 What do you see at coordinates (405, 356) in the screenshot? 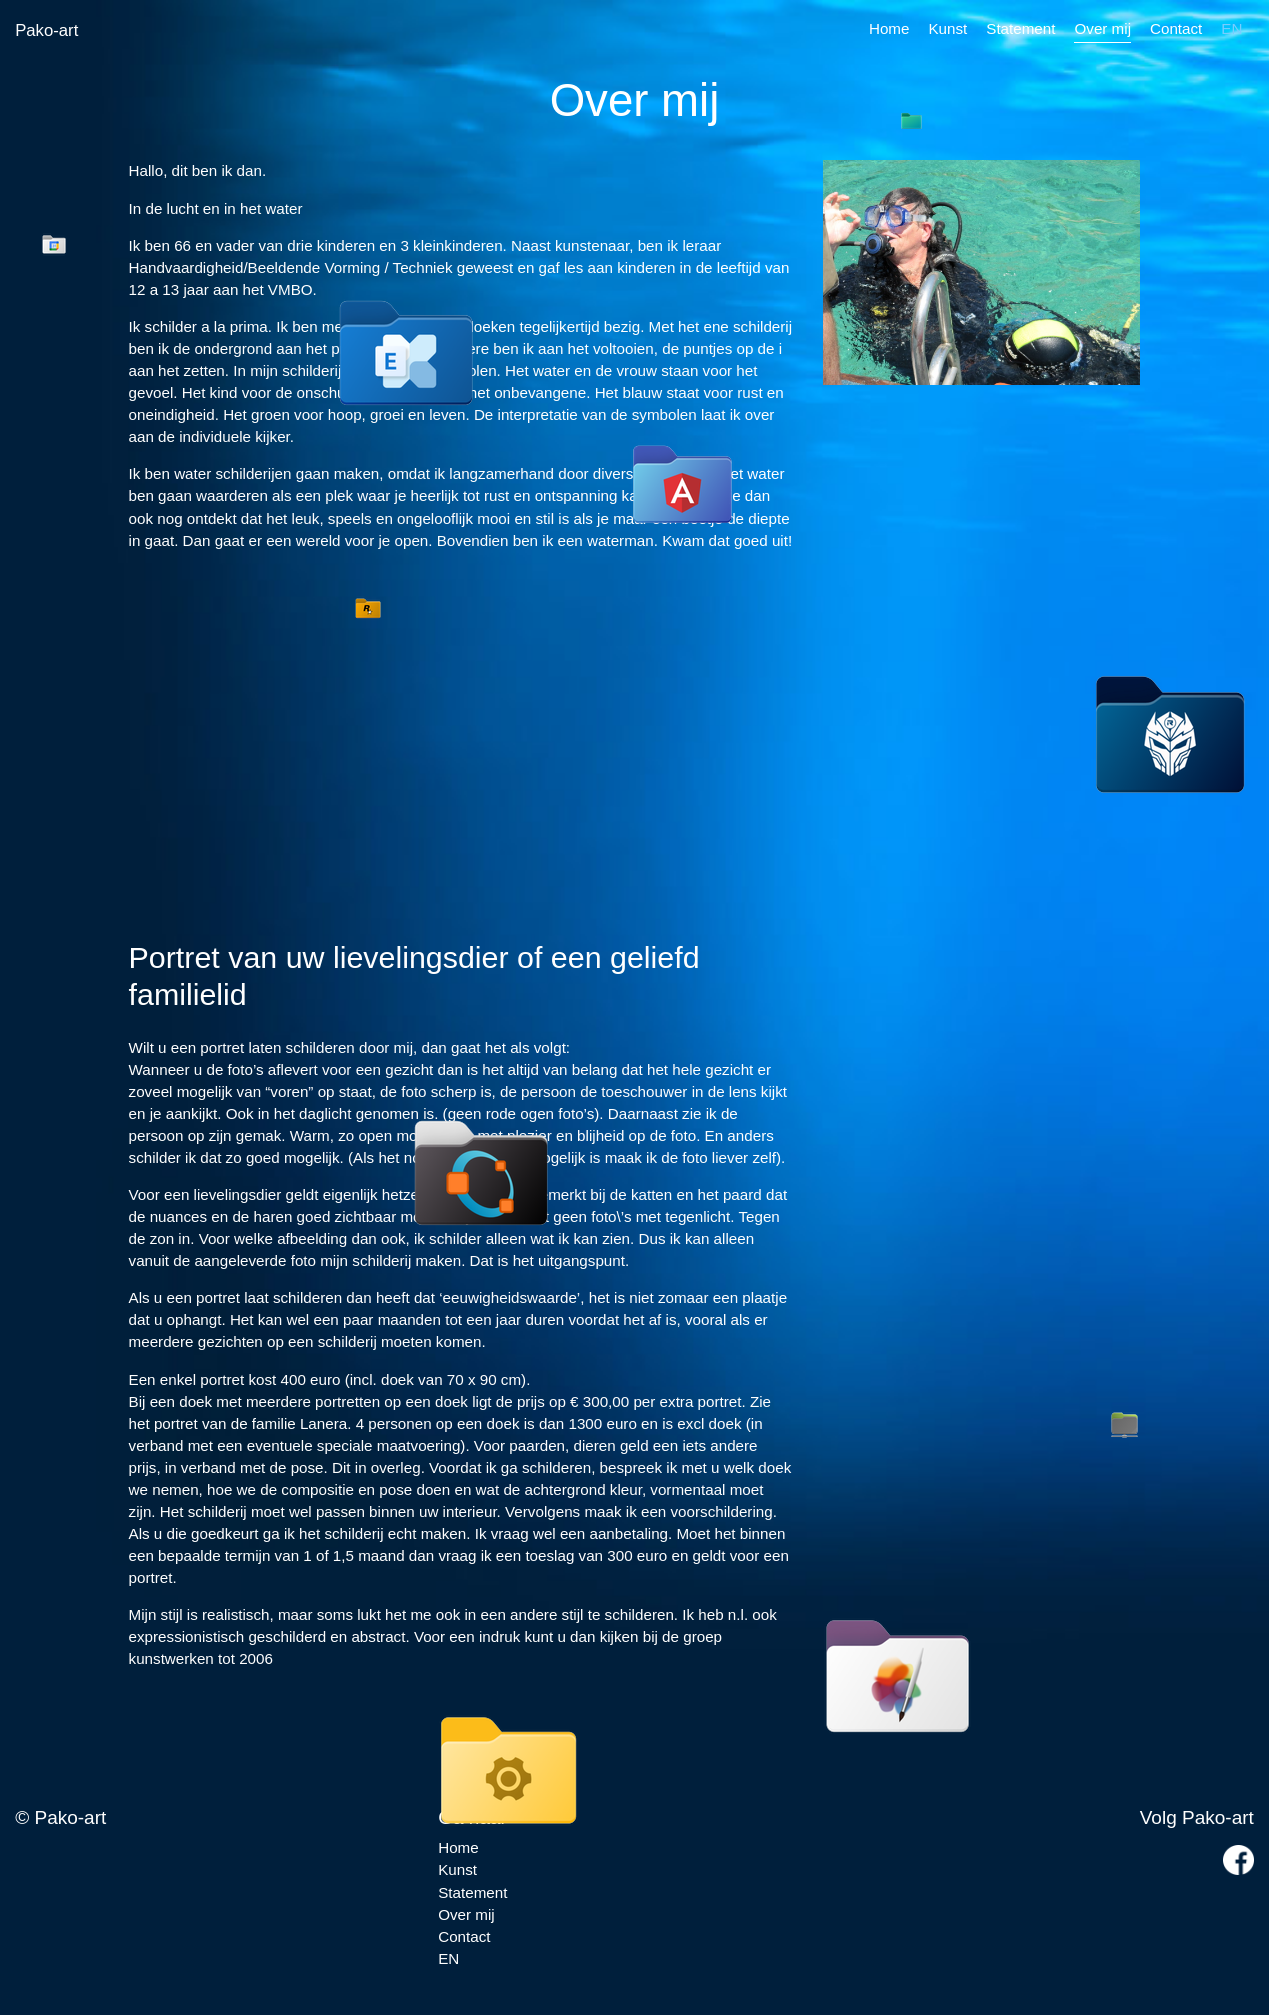
I see `open microsoft exchange folder` at bounding box center [405, 356].